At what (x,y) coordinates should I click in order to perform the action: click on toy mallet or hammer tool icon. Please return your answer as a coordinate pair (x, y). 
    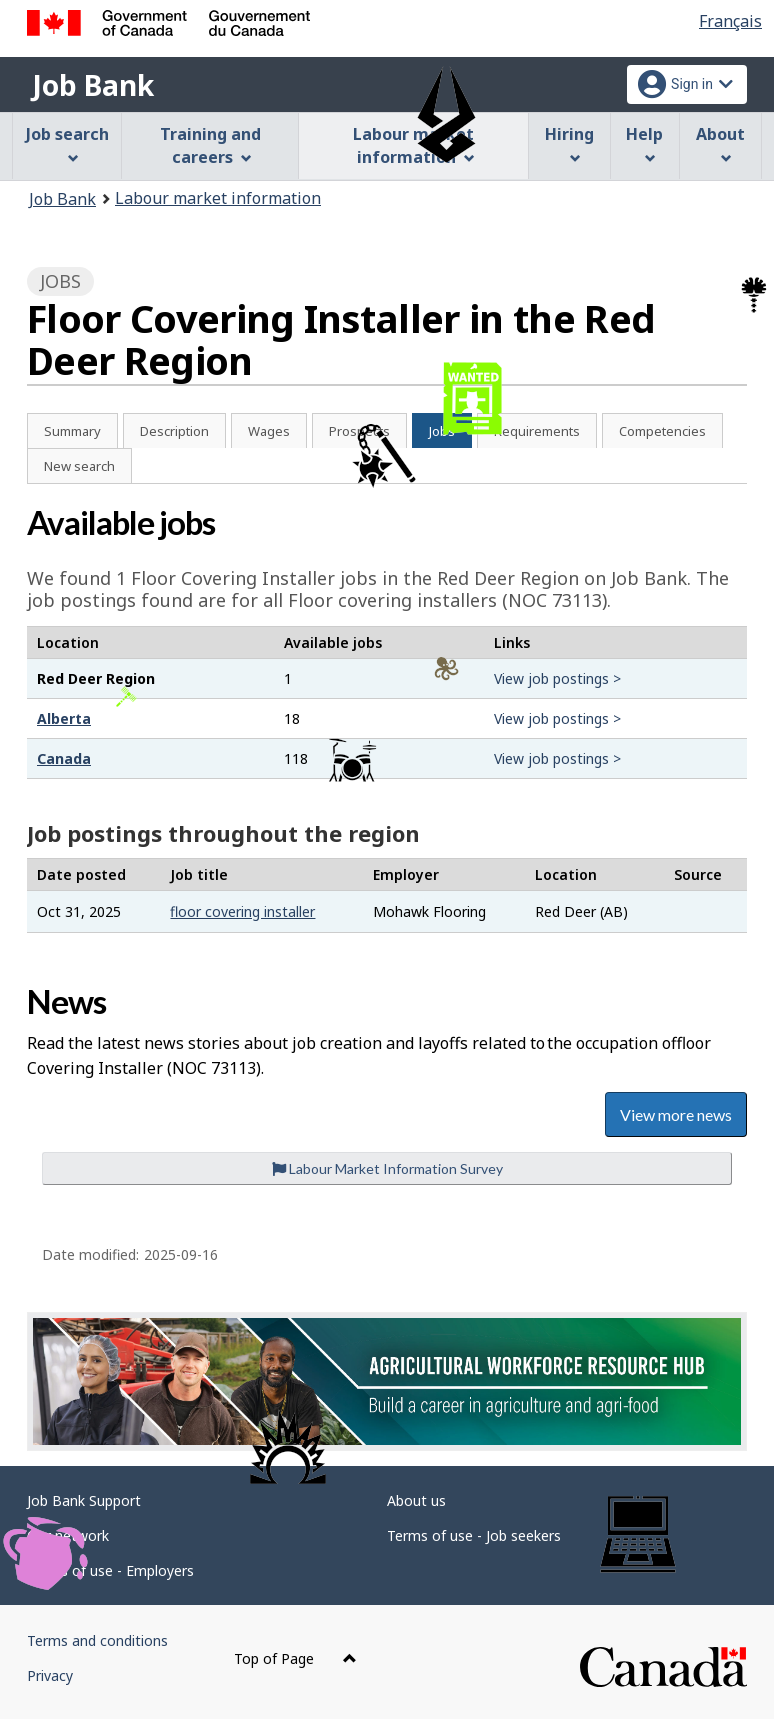
    Looking at the image, I should click on (126, 696).